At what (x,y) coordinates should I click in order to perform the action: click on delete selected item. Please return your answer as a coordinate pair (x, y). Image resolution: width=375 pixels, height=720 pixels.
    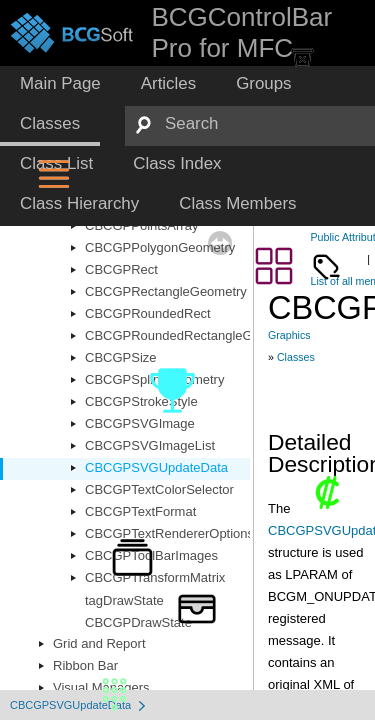
    Looking at the image, I should click on (302, 57).